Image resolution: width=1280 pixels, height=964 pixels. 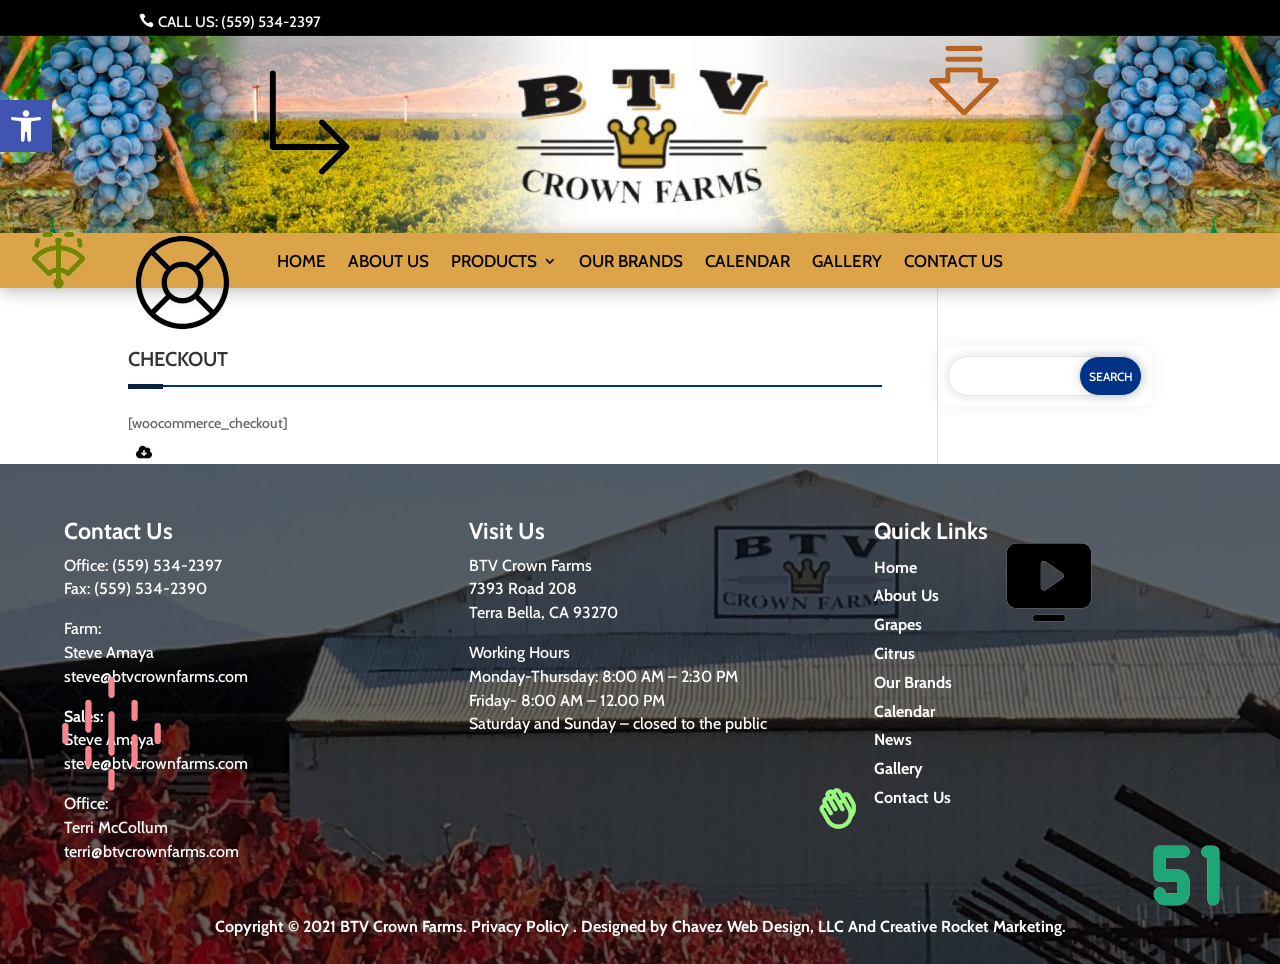 I want to click on access help or support, so click(x=182, y=282).